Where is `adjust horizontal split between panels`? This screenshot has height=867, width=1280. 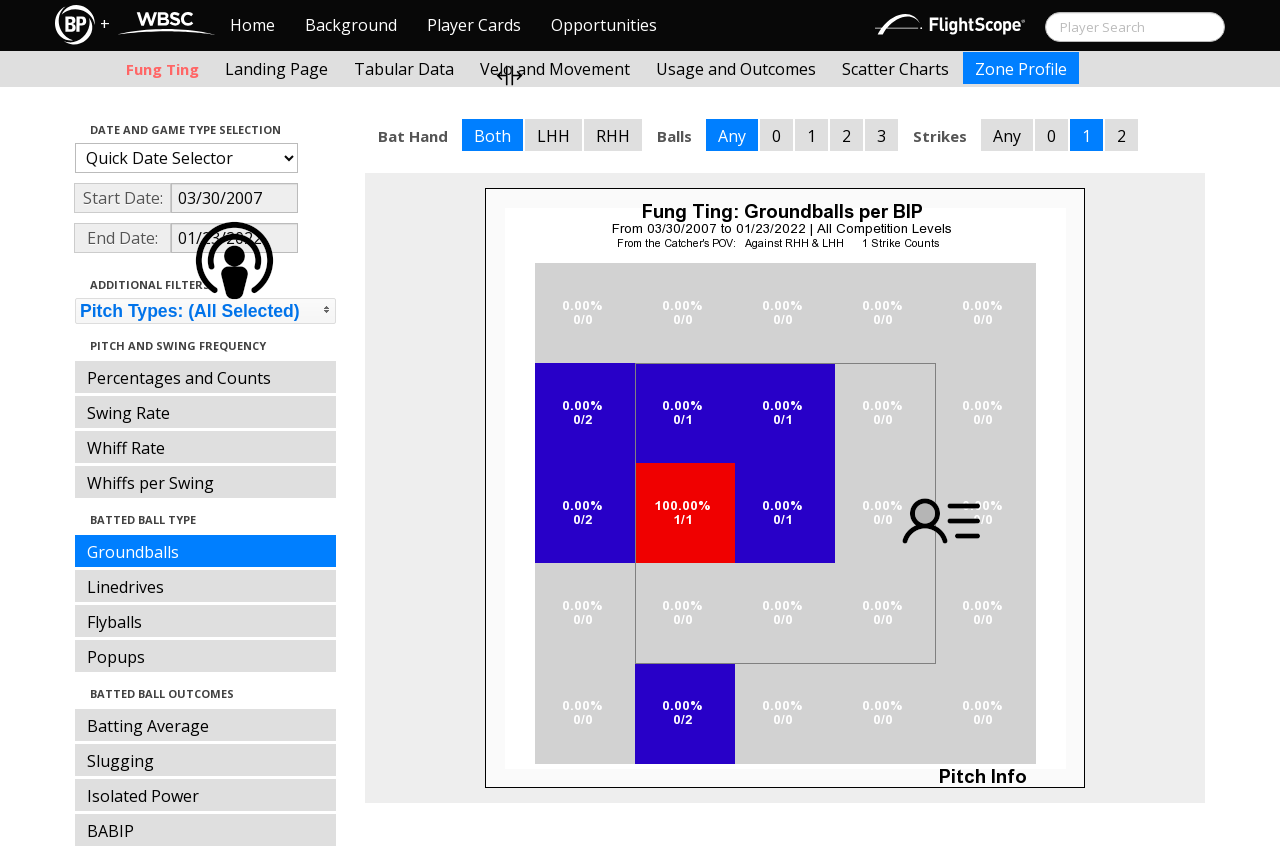
adjust horizontal split between panels is located at coordinates (509, 75).